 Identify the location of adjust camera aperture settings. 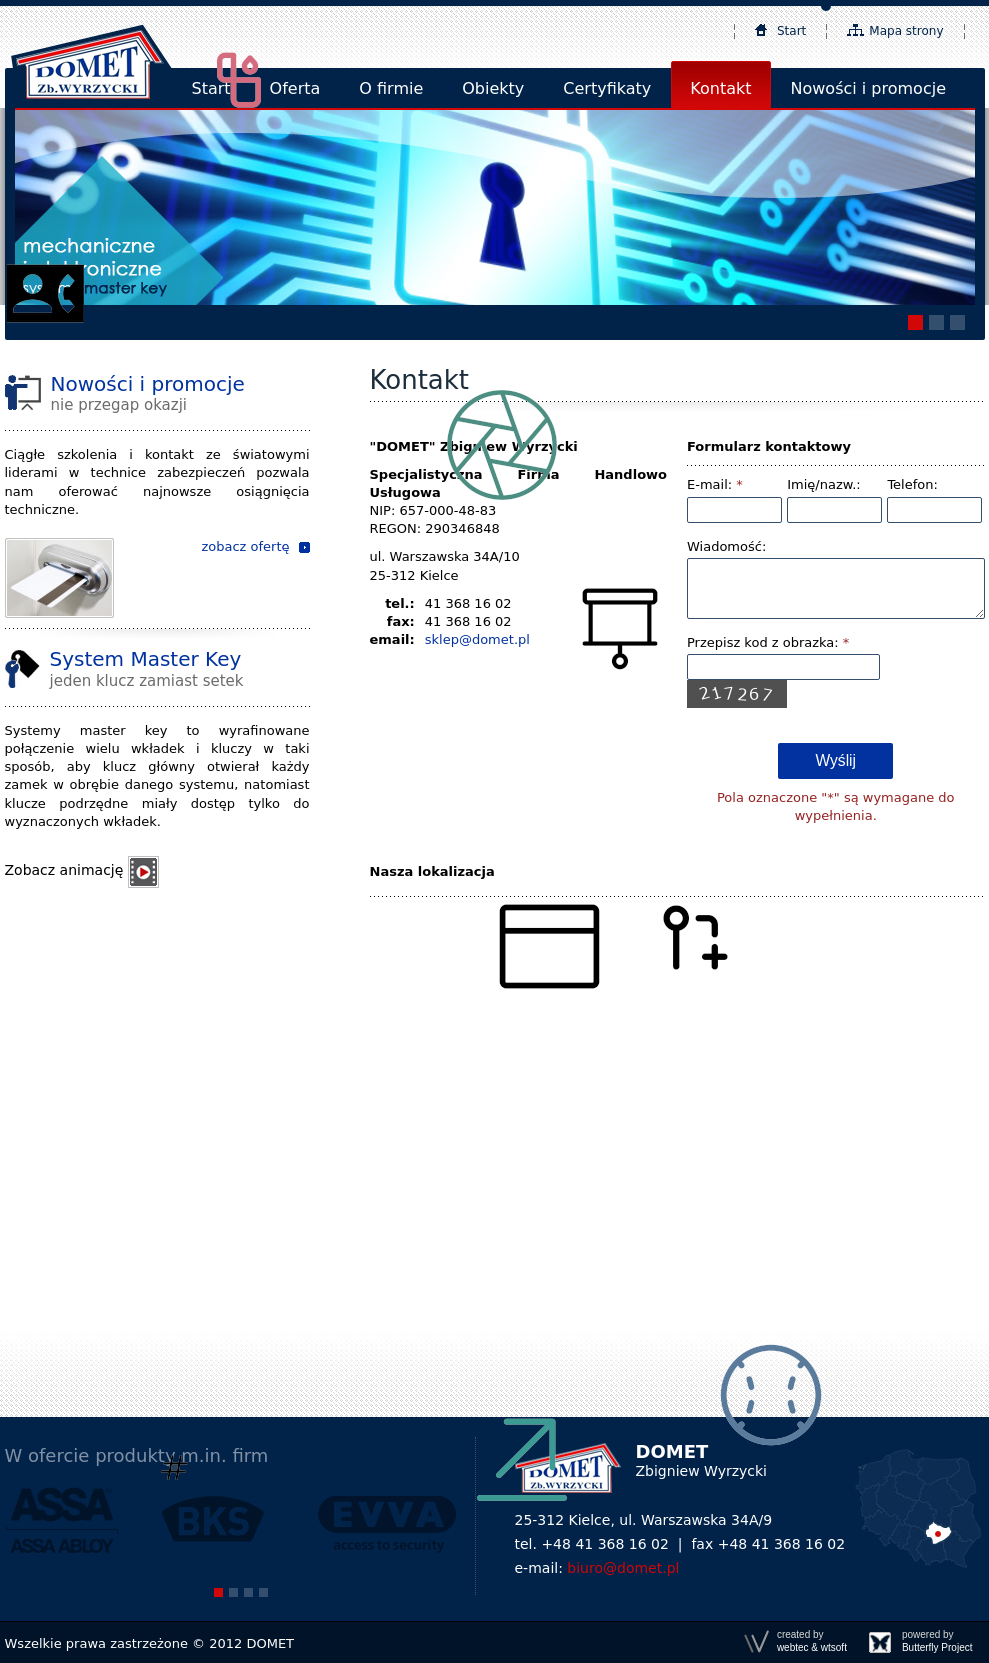
(502, 445).